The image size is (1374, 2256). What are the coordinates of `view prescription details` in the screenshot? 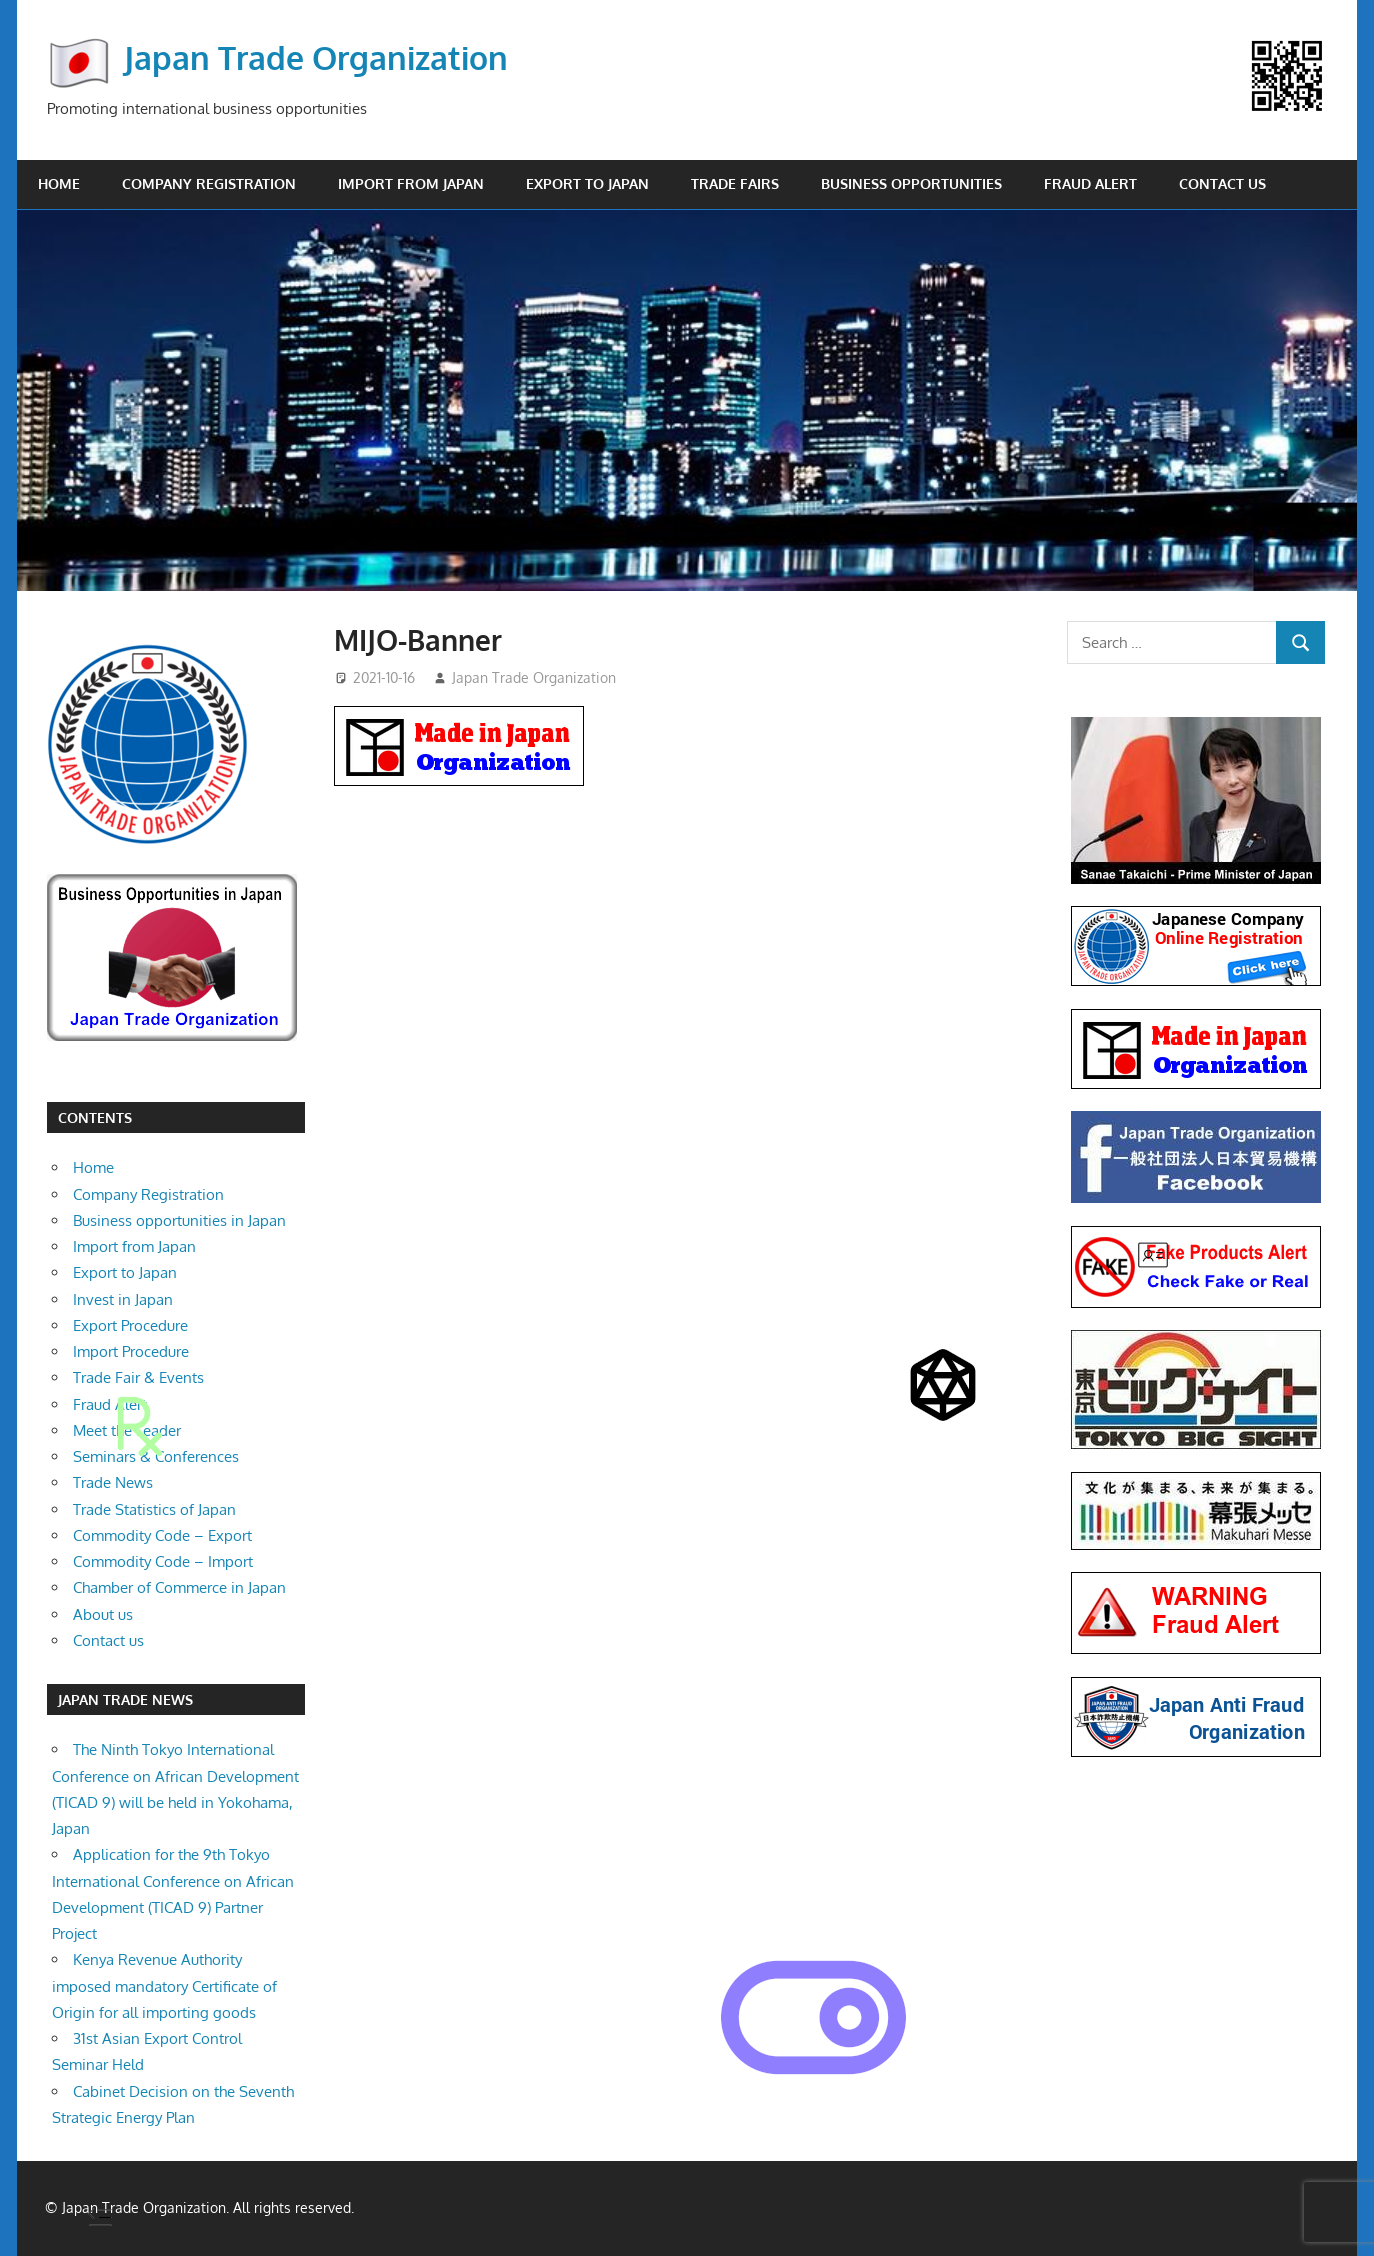 It's located at (138, 1426).